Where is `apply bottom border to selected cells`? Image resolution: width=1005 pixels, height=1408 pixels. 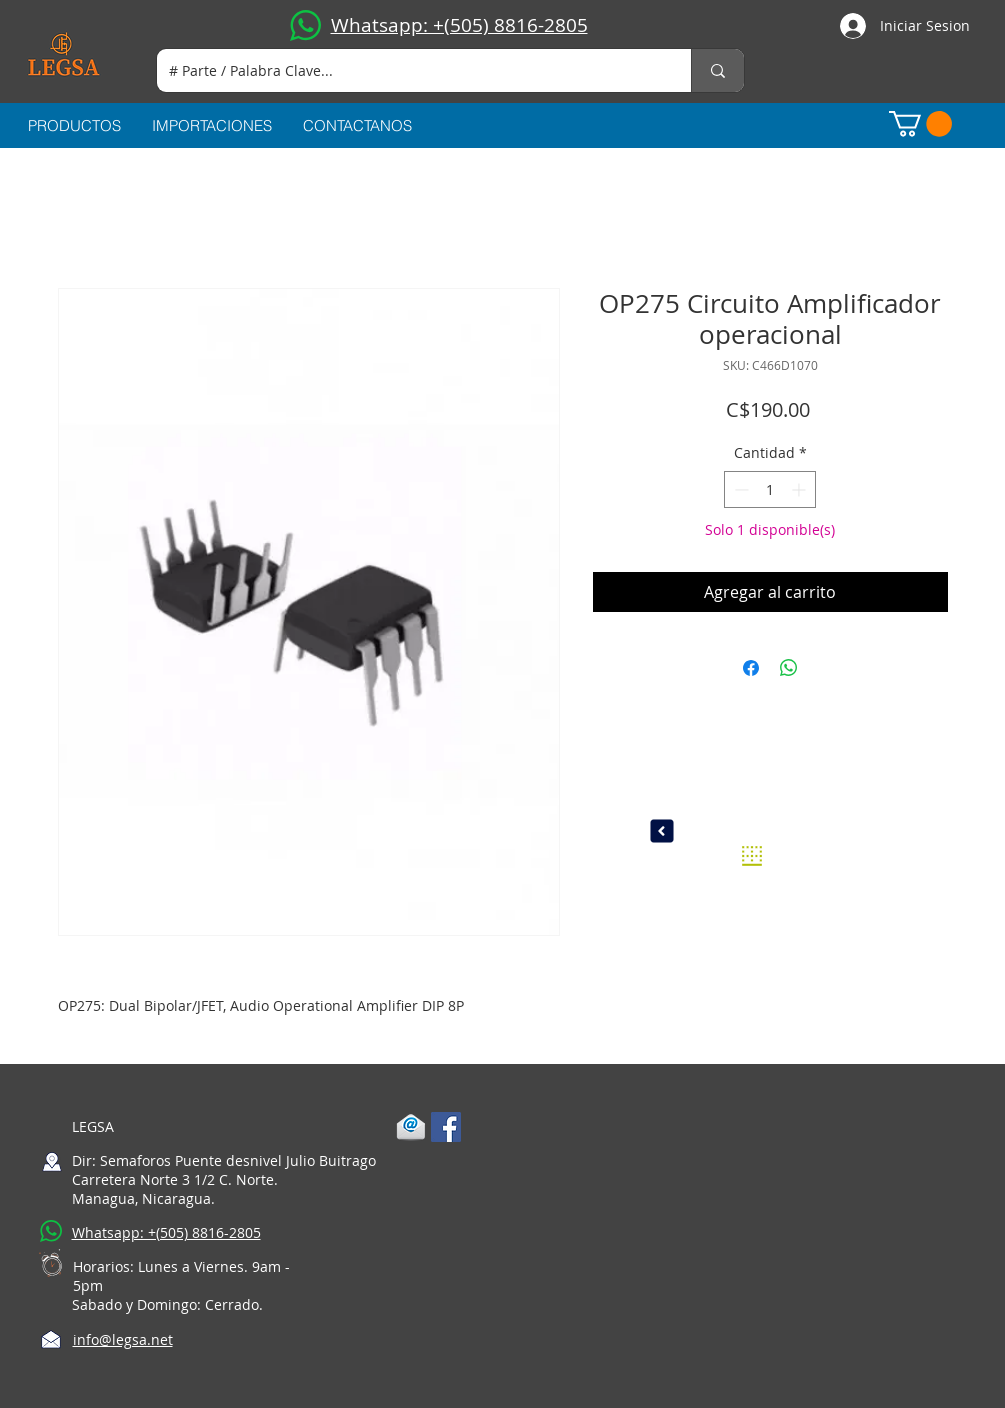
apply bottom border to selected cells is located at coordinates (752, 856).